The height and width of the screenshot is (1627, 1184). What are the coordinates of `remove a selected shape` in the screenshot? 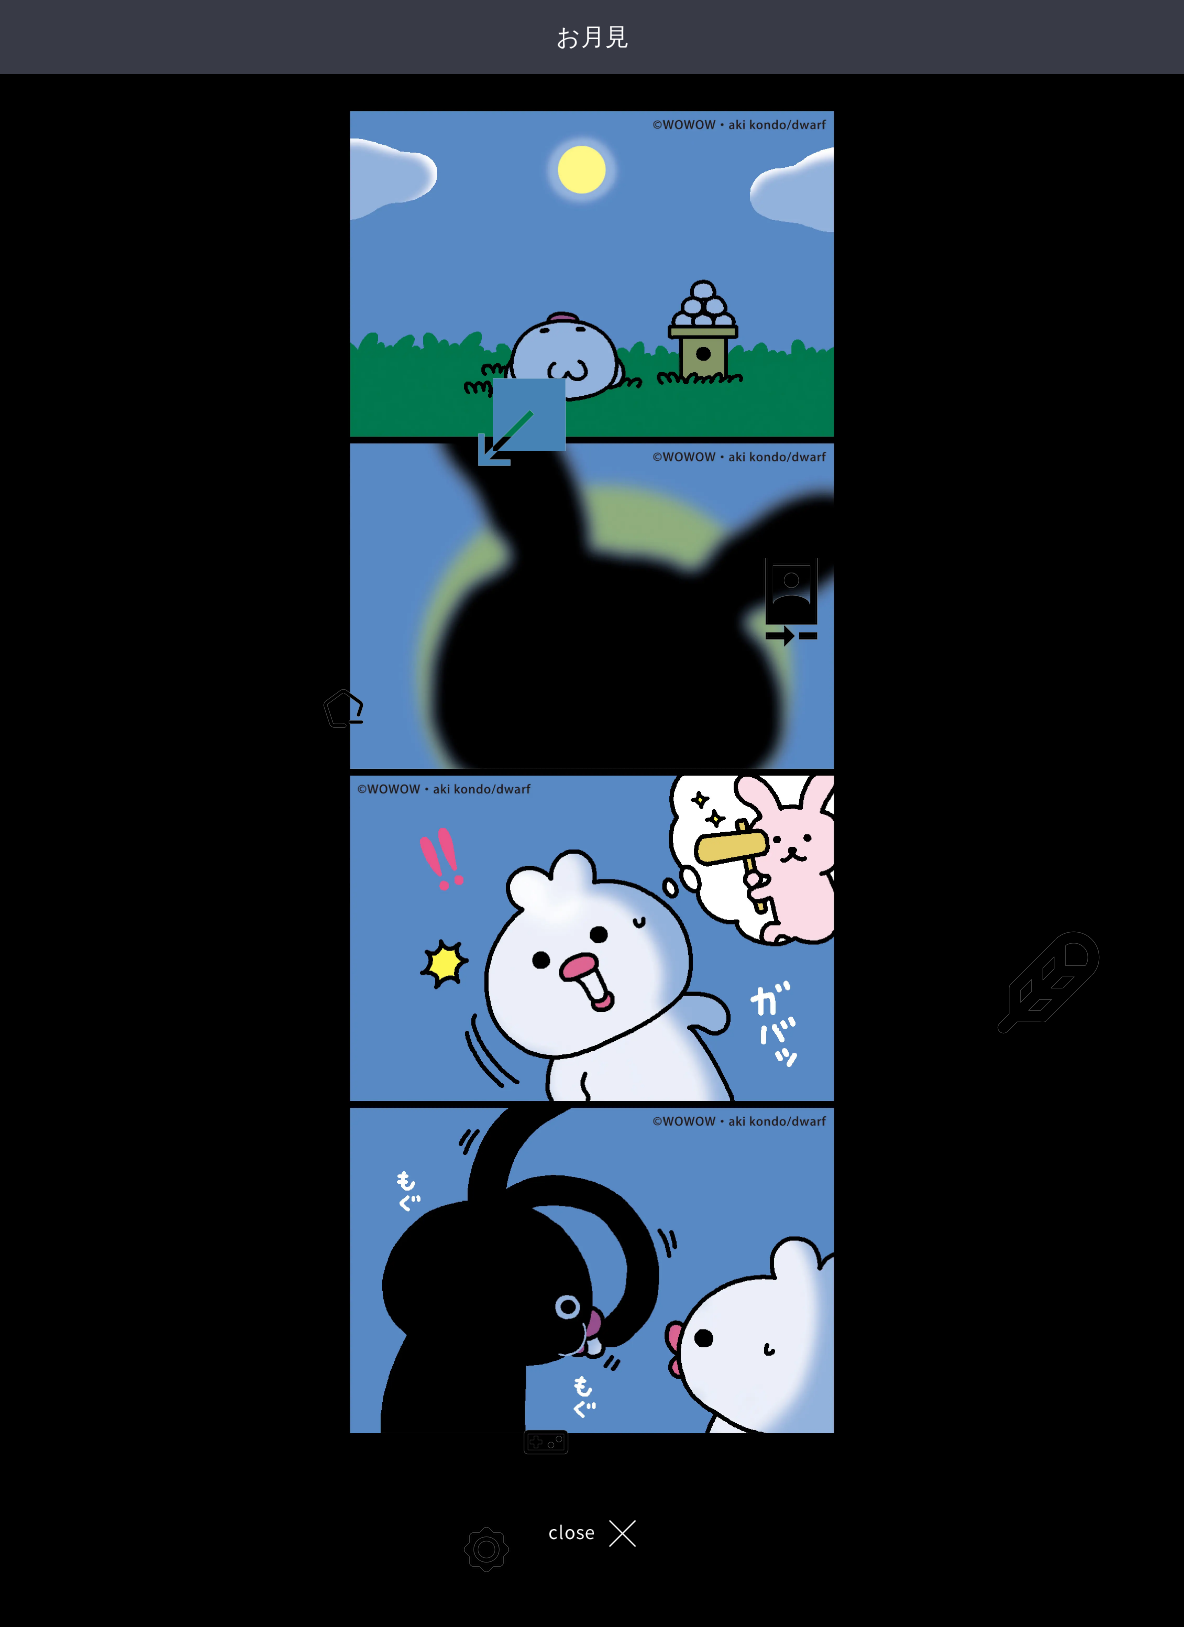 It's located at (343, 709).